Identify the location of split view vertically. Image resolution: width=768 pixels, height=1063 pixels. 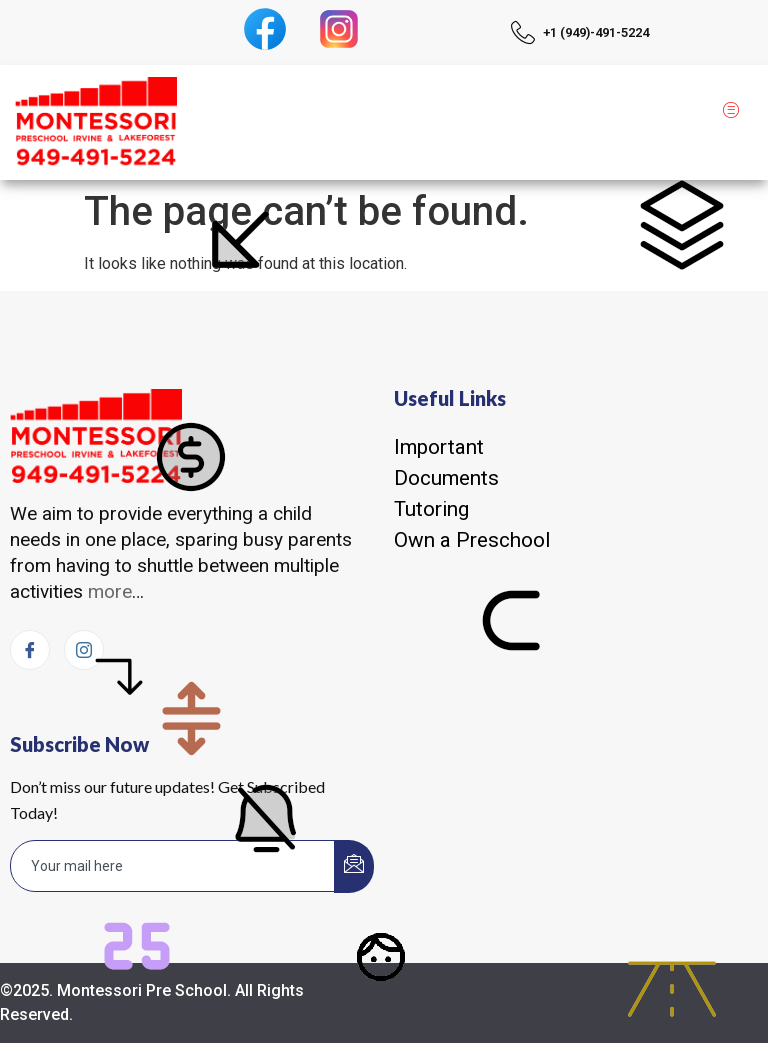
(191, 718).